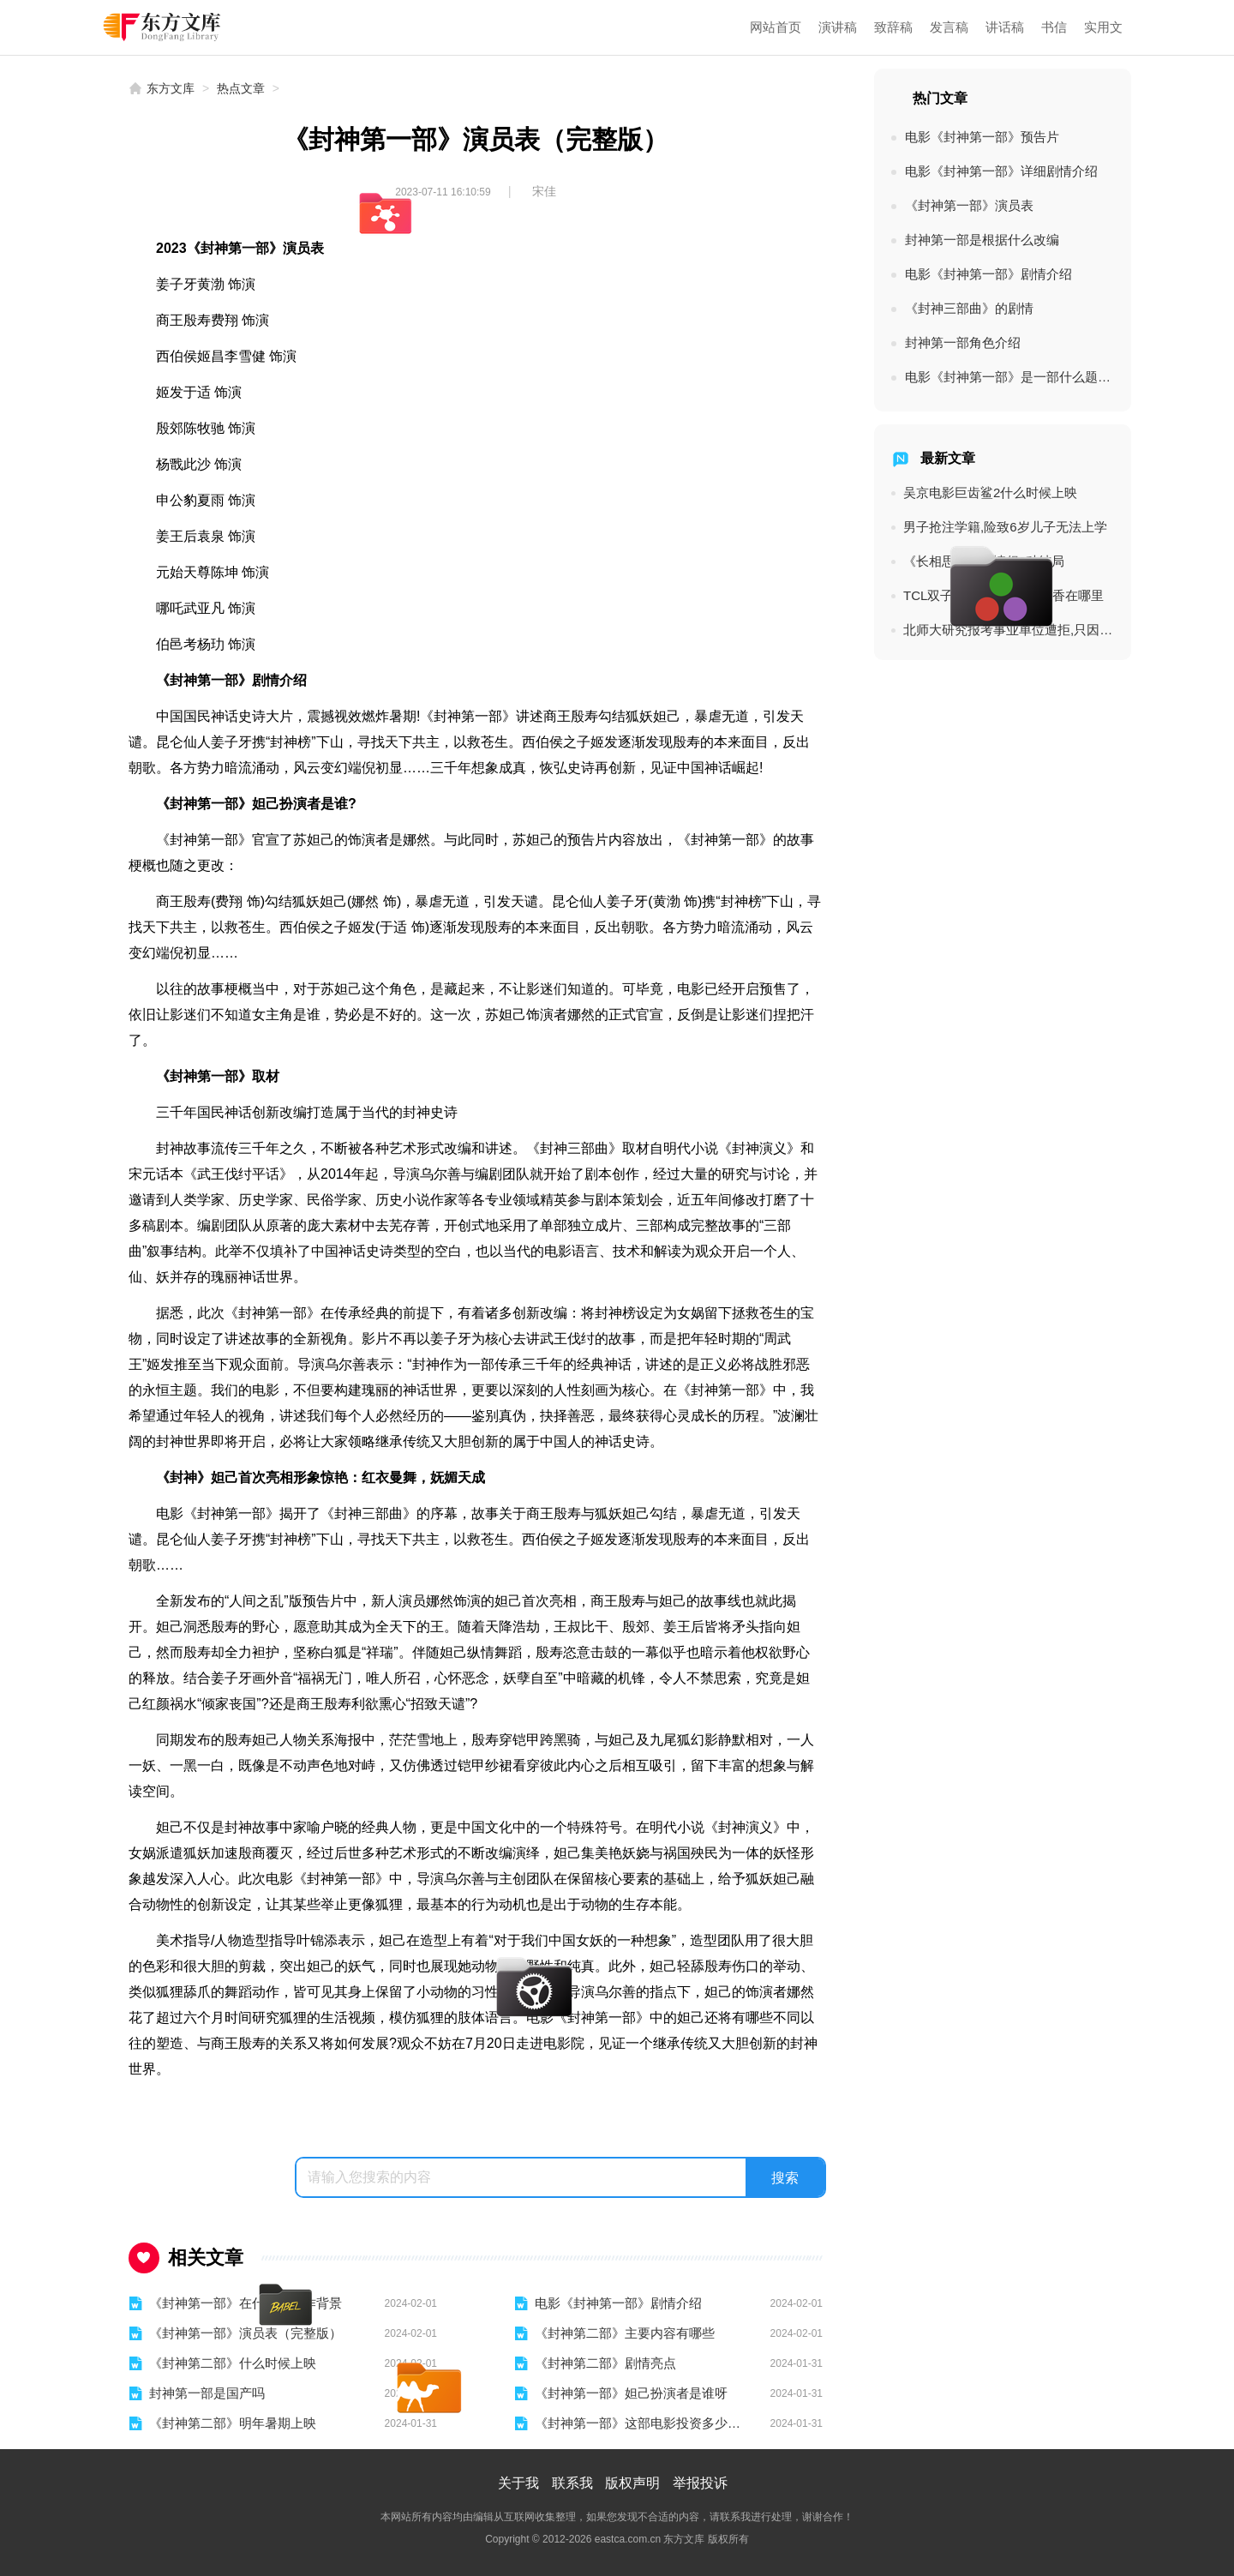  What do you see at coordinates (1001, 589) in the screenshot?
I see `open julia programming language project folder` at bounding box center [1001, 589].